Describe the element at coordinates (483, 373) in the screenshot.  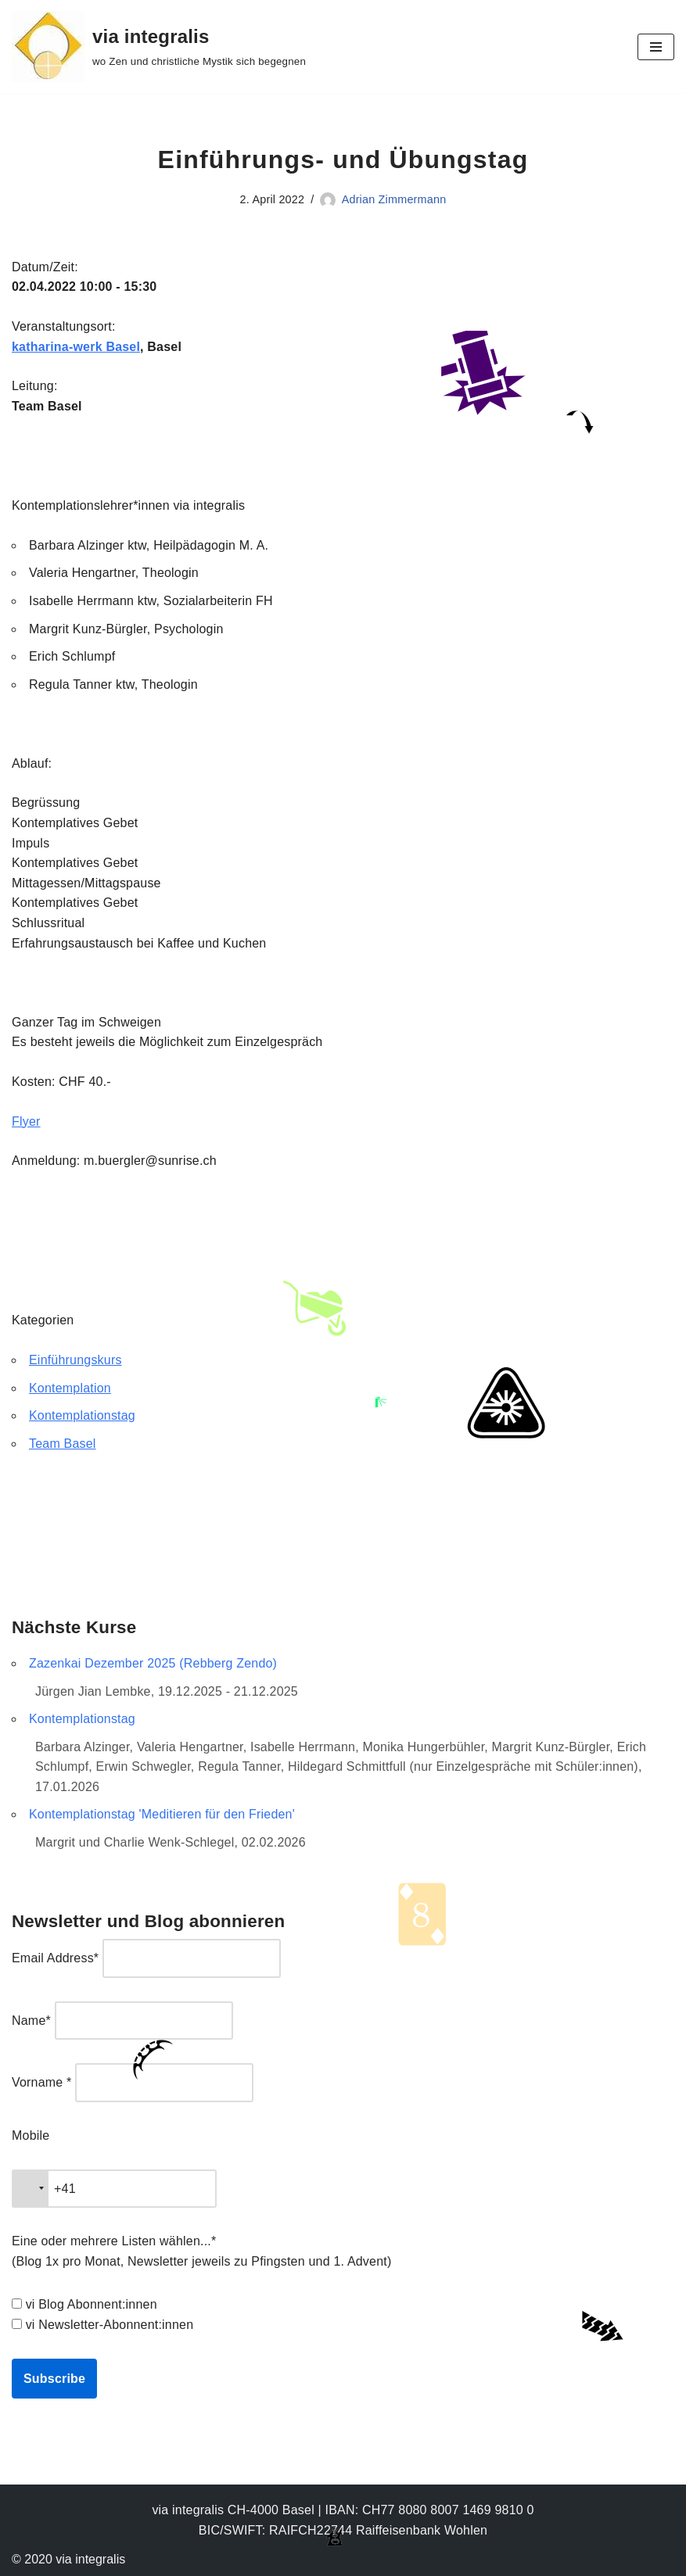
I see `indicates a legal or court-related feature` at that location.